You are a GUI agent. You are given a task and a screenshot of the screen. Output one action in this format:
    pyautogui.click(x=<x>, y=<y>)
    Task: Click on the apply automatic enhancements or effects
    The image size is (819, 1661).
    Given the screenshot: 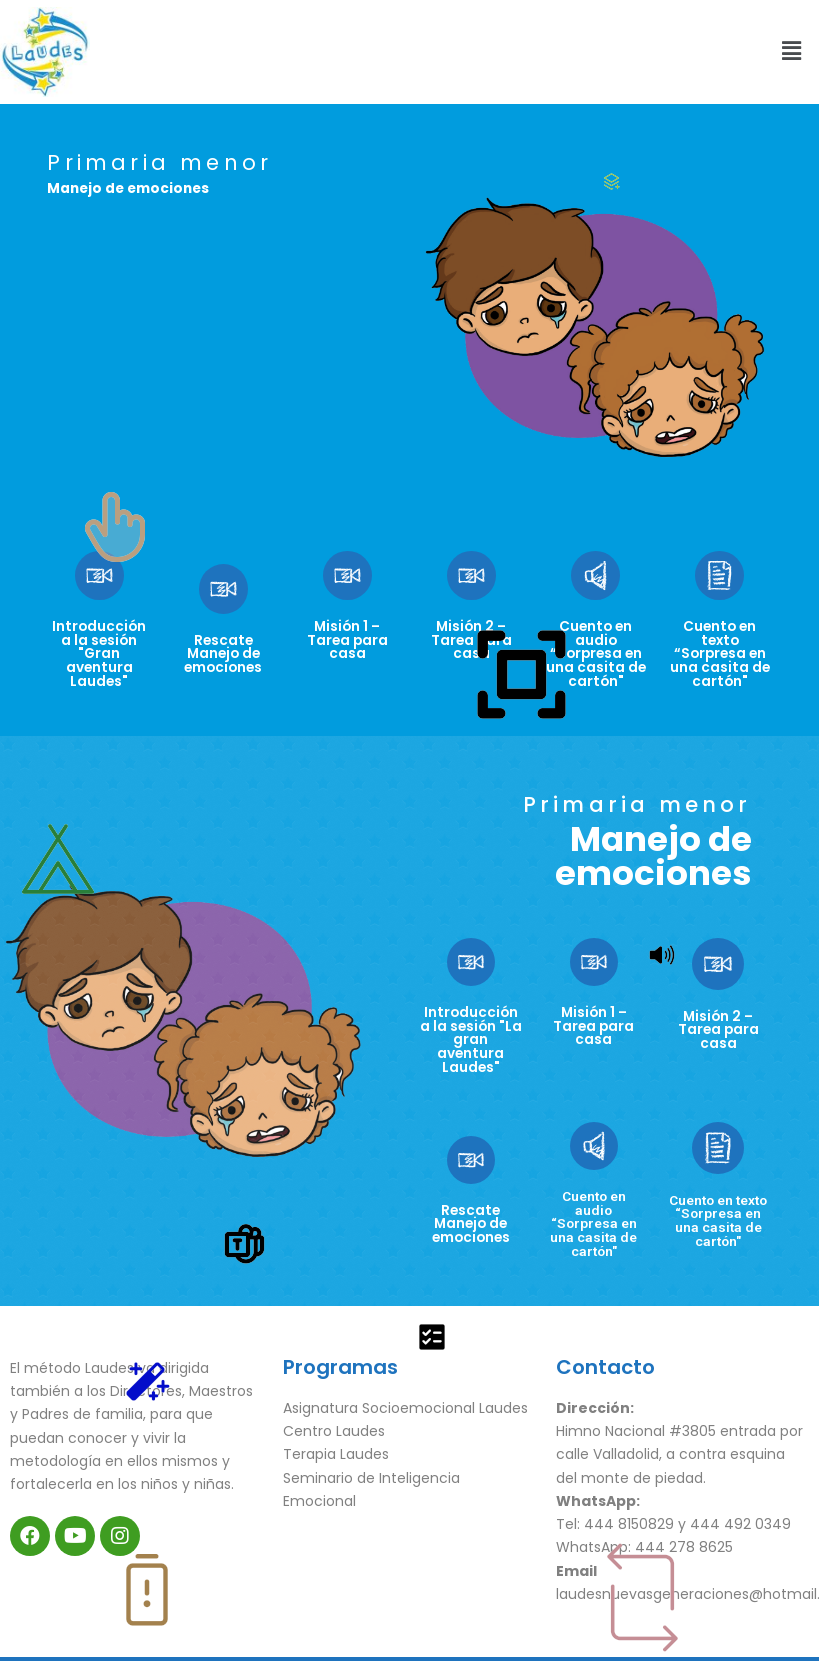 What is the action you would take?
    pyautogui.click(x=145, y=1381)
    